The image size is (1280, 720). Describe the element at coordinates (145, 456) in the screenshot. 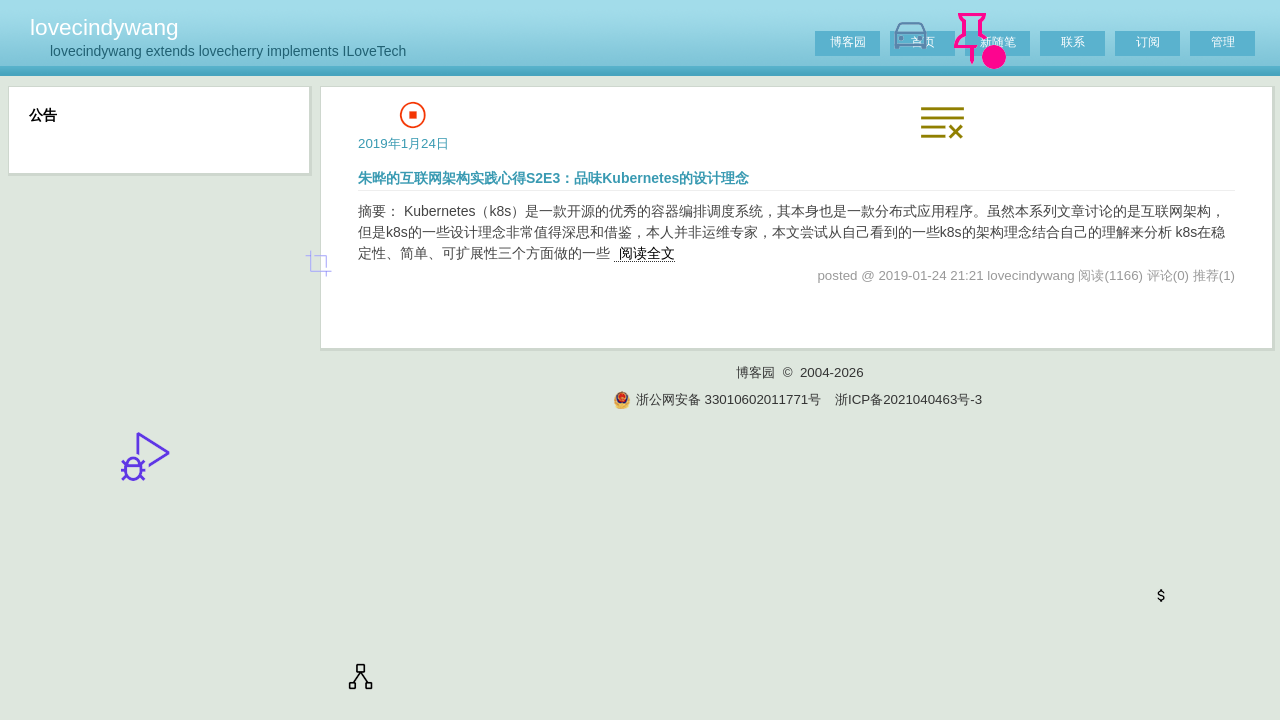

I see `start debugging session` at that location.